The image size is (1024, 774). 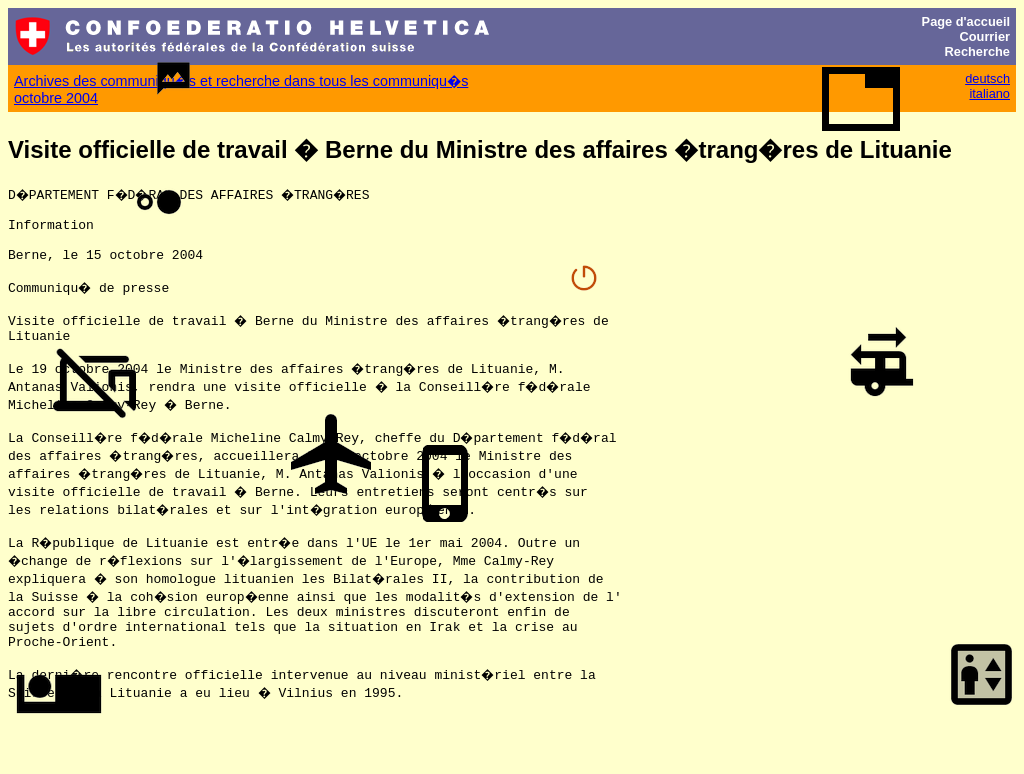 What do you see at coordinates (446, 483) in the screenshot?
I see `indicates mobile device or smartphone` at bounding box center [446, 483].